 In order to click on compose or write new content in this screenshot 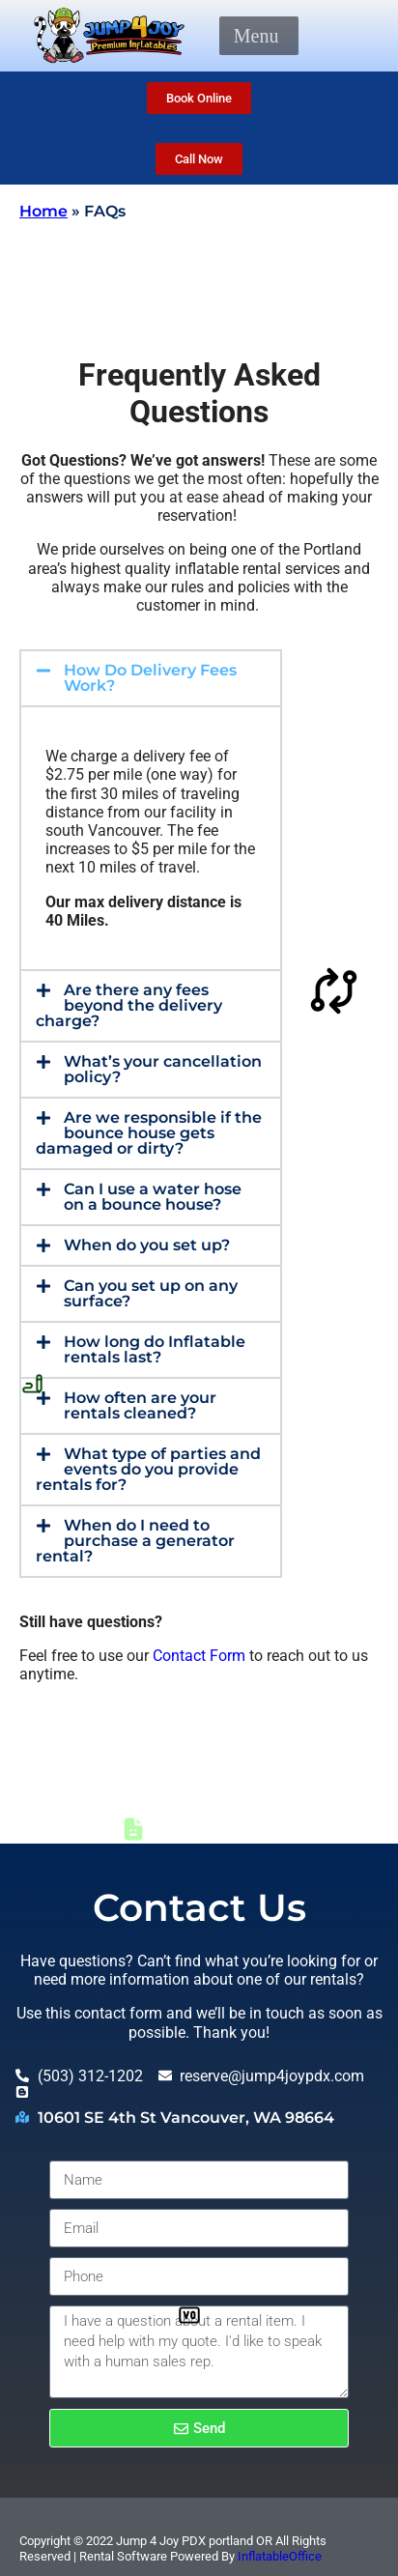, I will do `click(33, 1385)`.